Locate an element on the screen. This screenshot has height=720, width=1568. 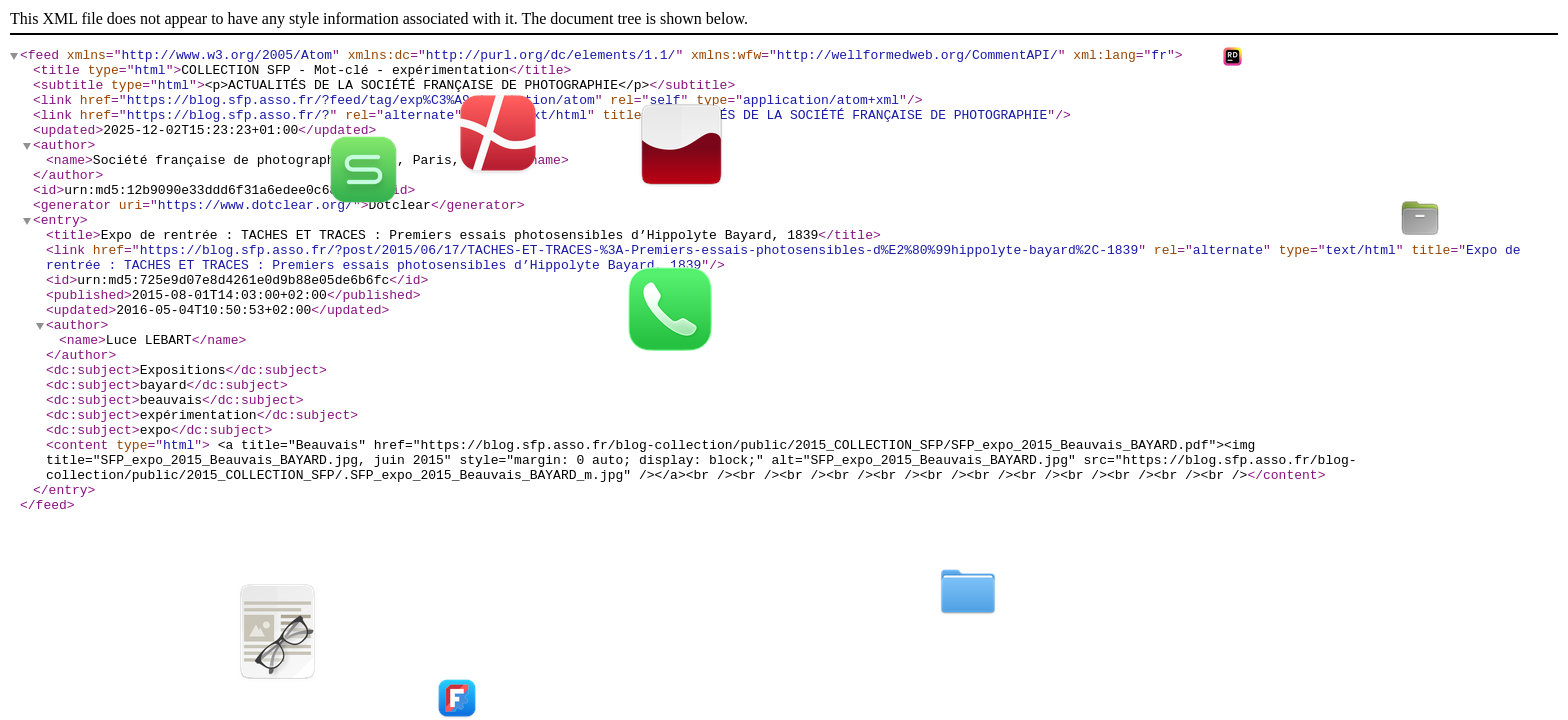
open folder to view files is located at coordinates (968, 591).